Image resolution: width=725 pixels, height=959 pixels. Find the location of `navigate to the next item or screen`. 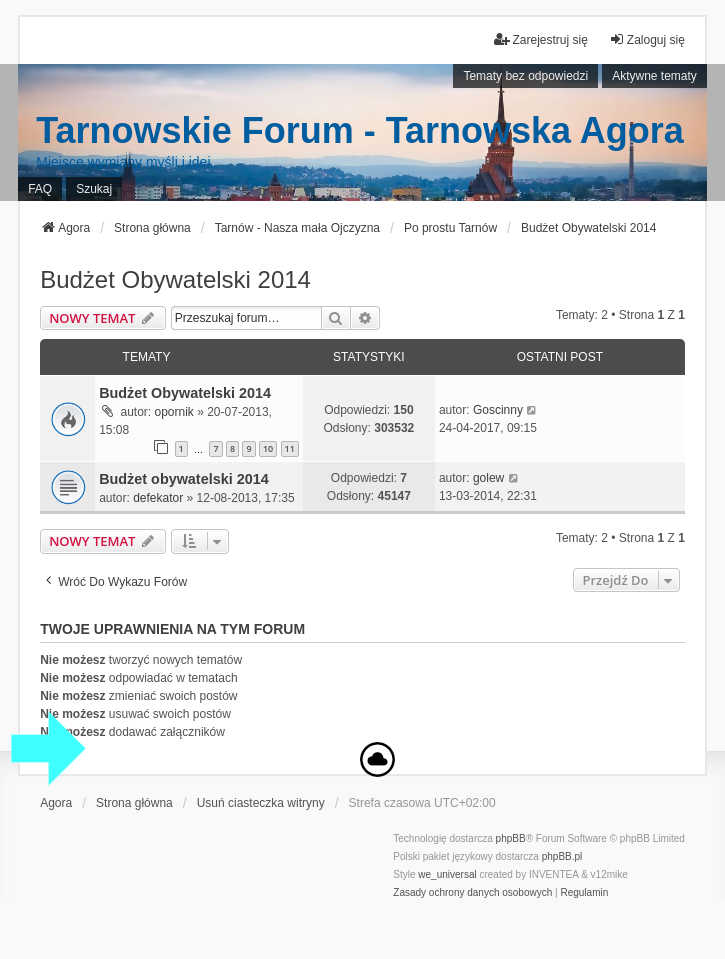

navigate to the next item or screen is located at coordinates (48, 748).